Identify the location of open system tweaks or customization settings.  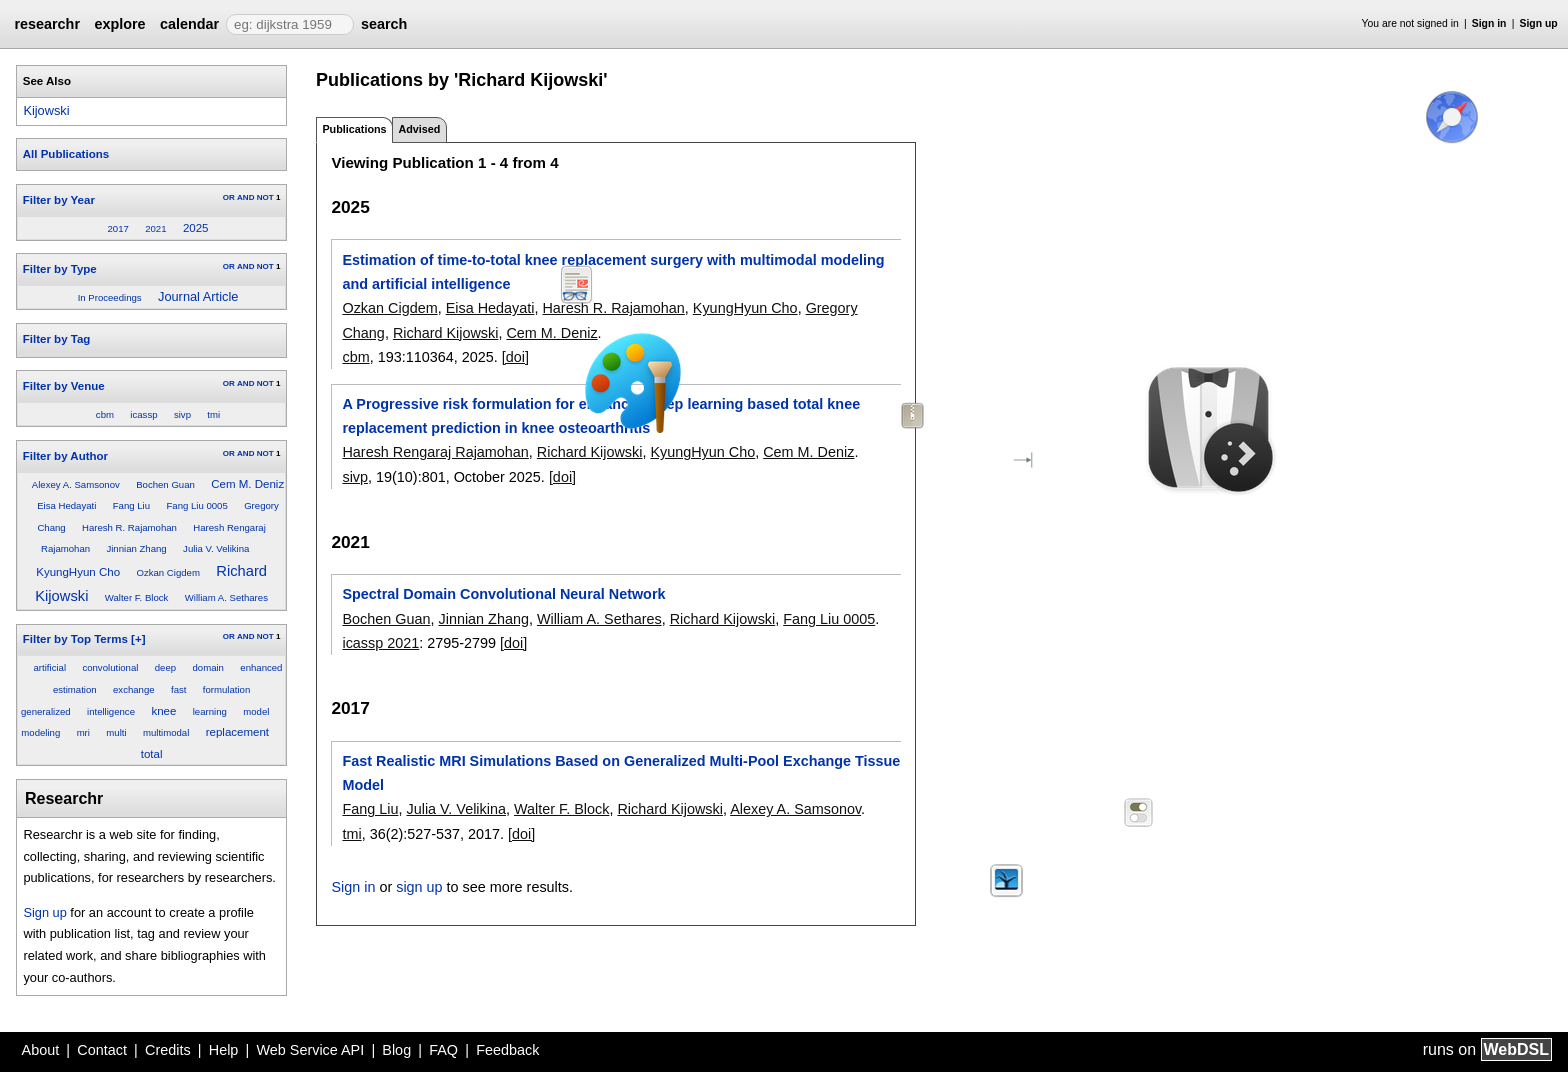
(1138, 812).